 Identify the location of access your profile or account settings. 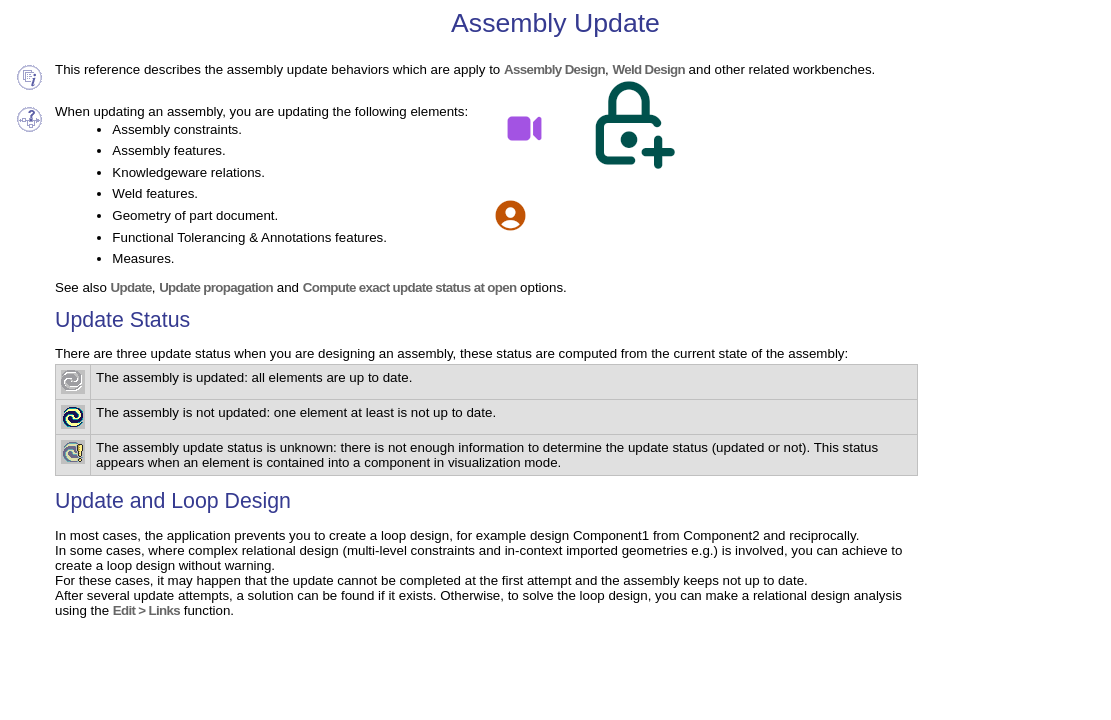
(510, 215).